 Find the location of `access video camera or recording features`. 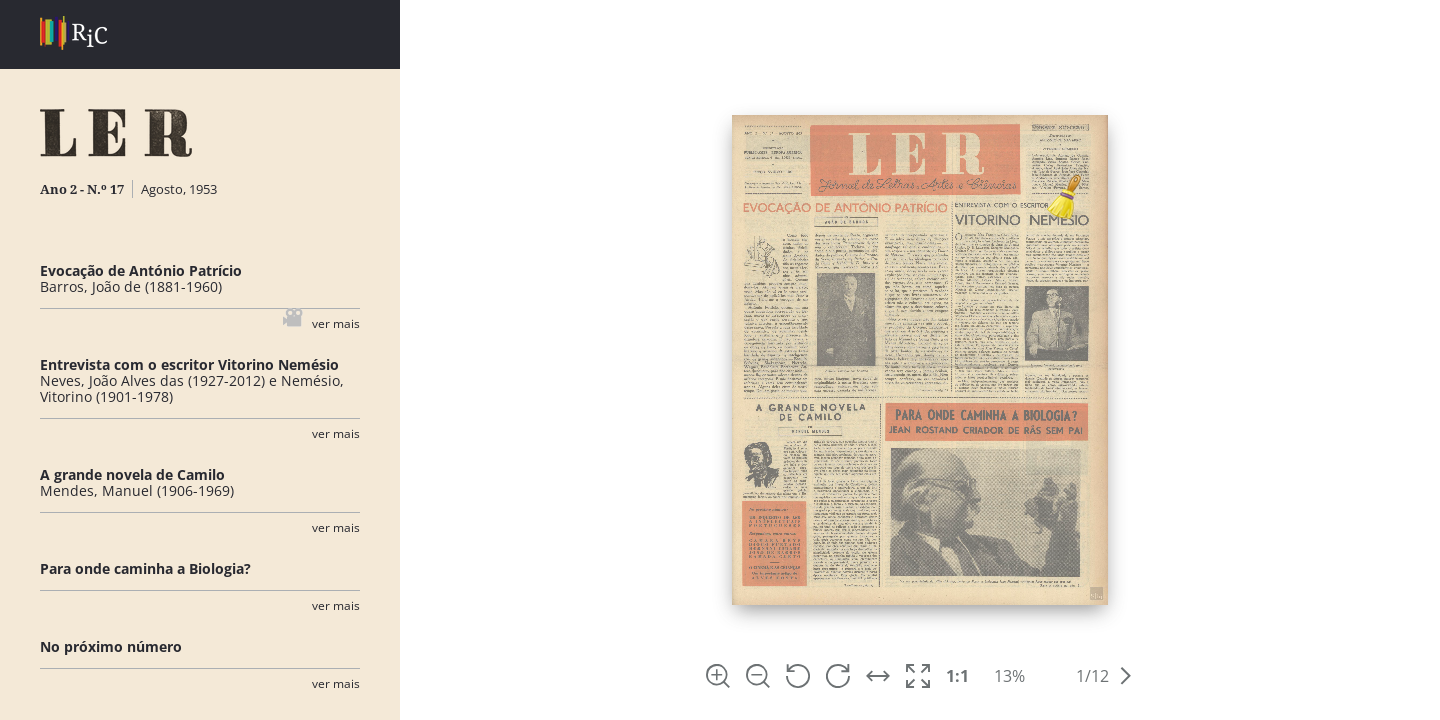

access video camera or recording features is located at coordinates (293, 317).